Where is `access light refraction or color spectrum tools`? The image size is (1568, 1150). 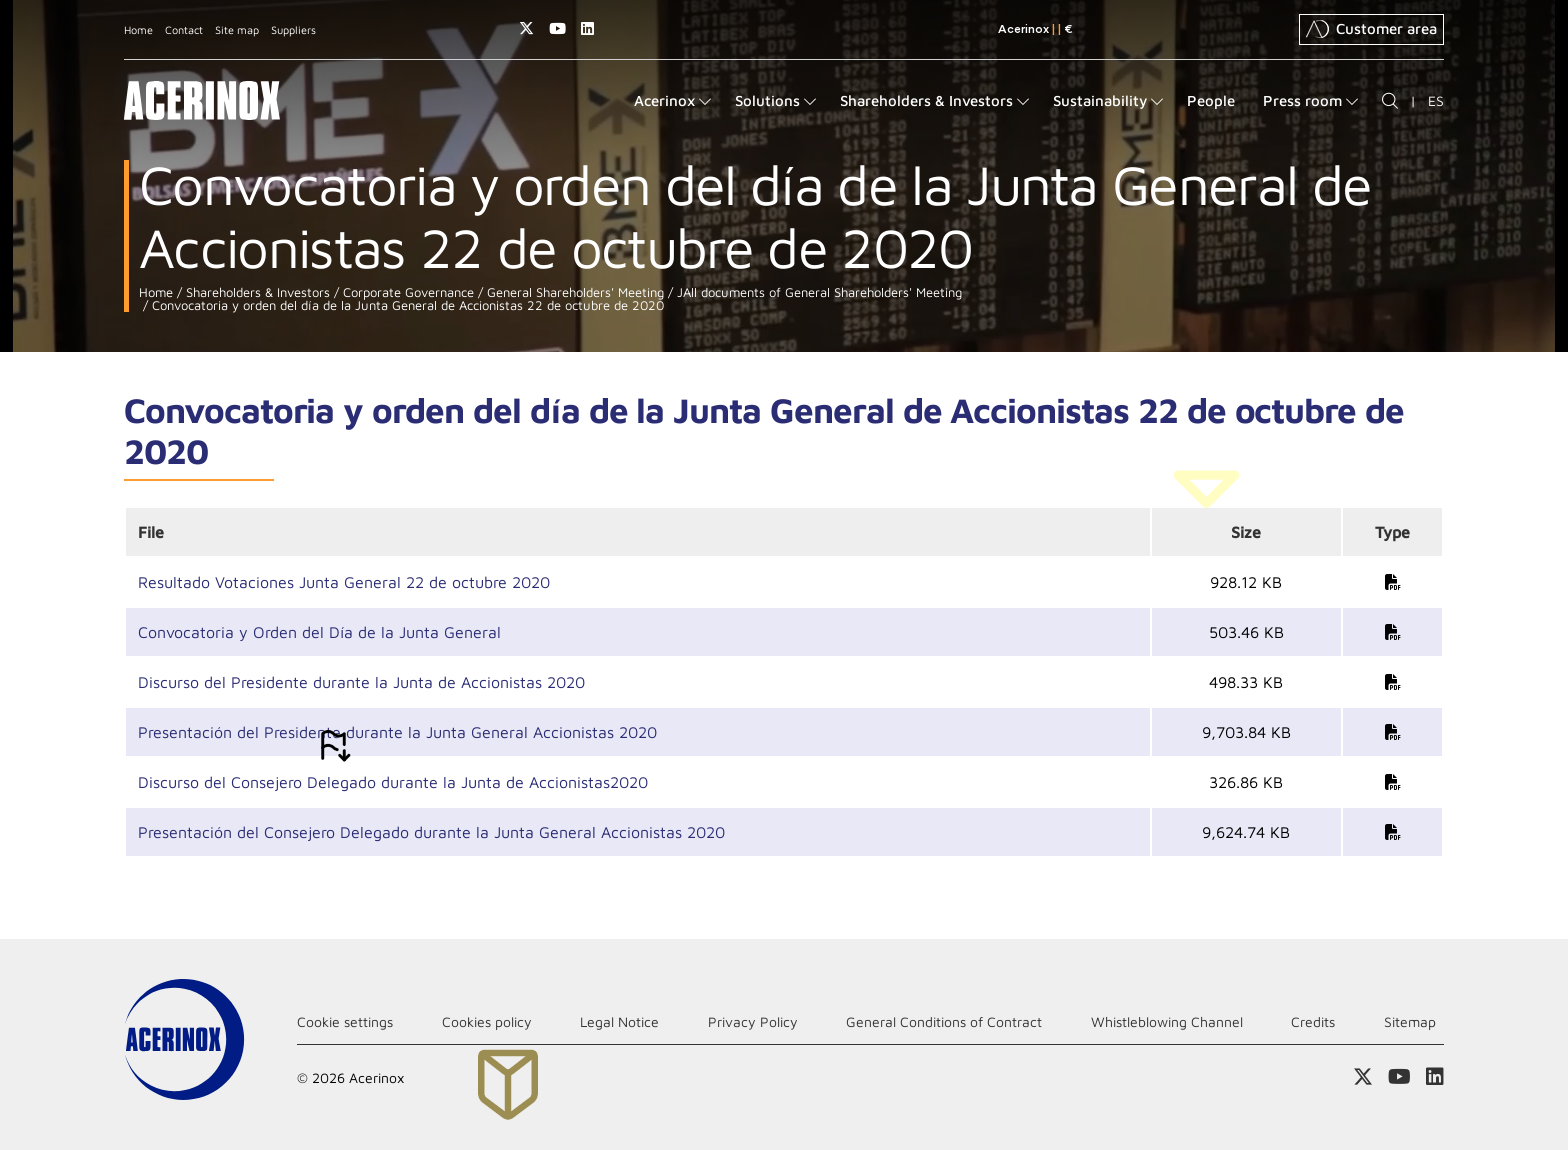
access light refraction or color spectrum tools is located at coordinates (508, 1083).